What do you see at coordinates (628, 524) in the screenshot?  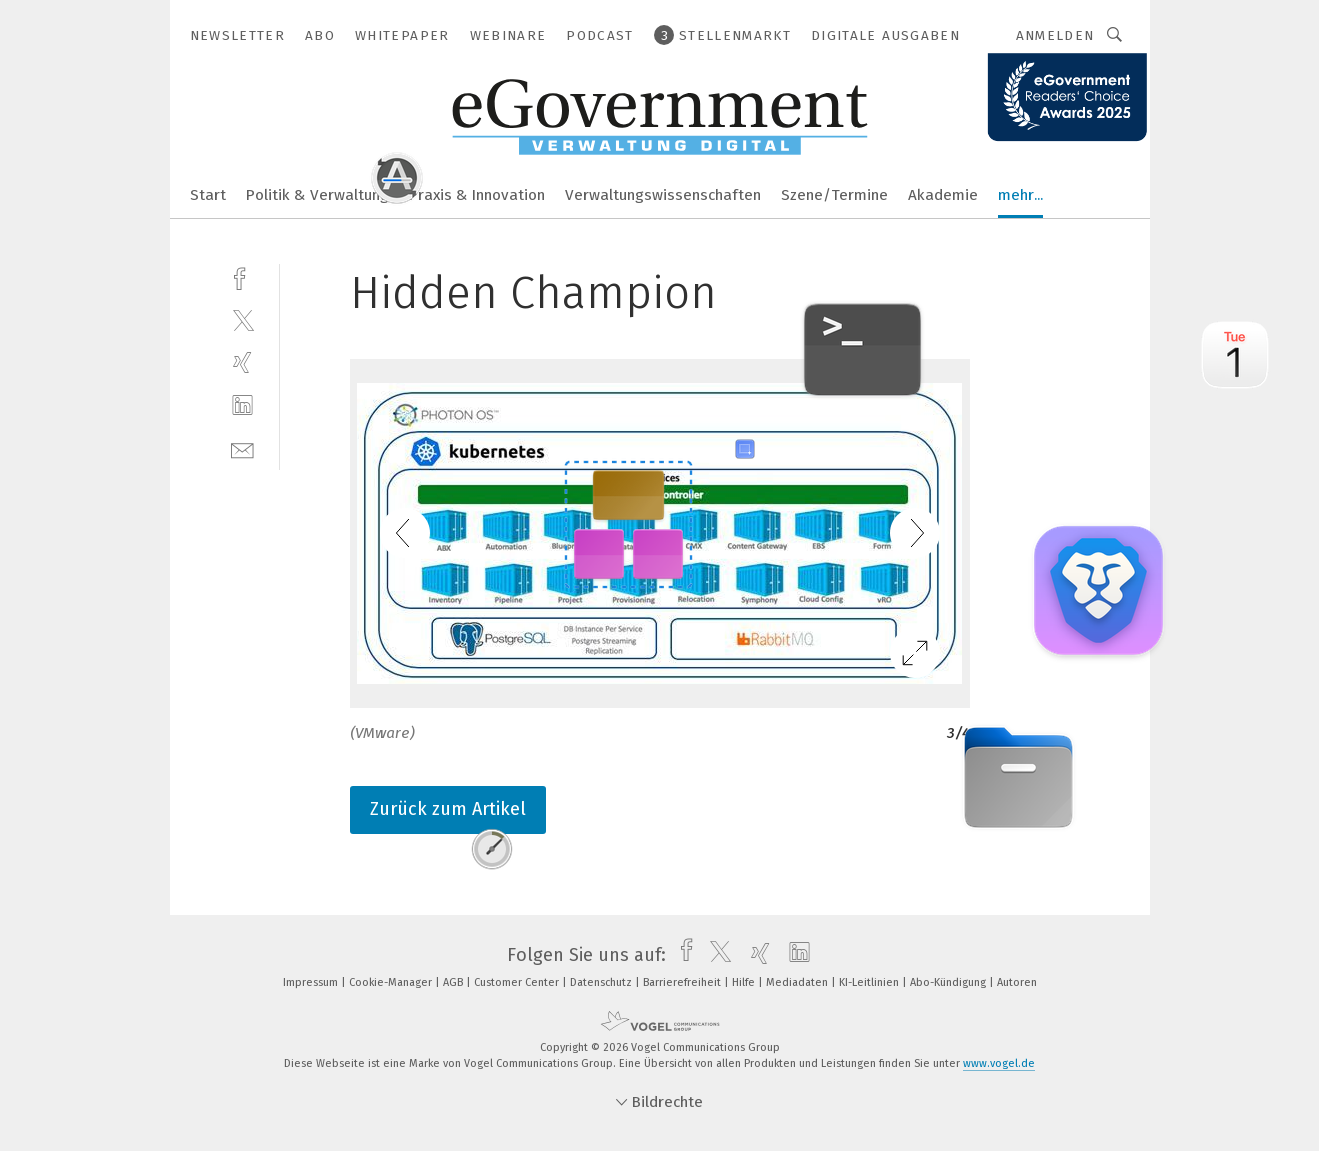 I see `select all items in the current view` at bounding box center [628, 524].